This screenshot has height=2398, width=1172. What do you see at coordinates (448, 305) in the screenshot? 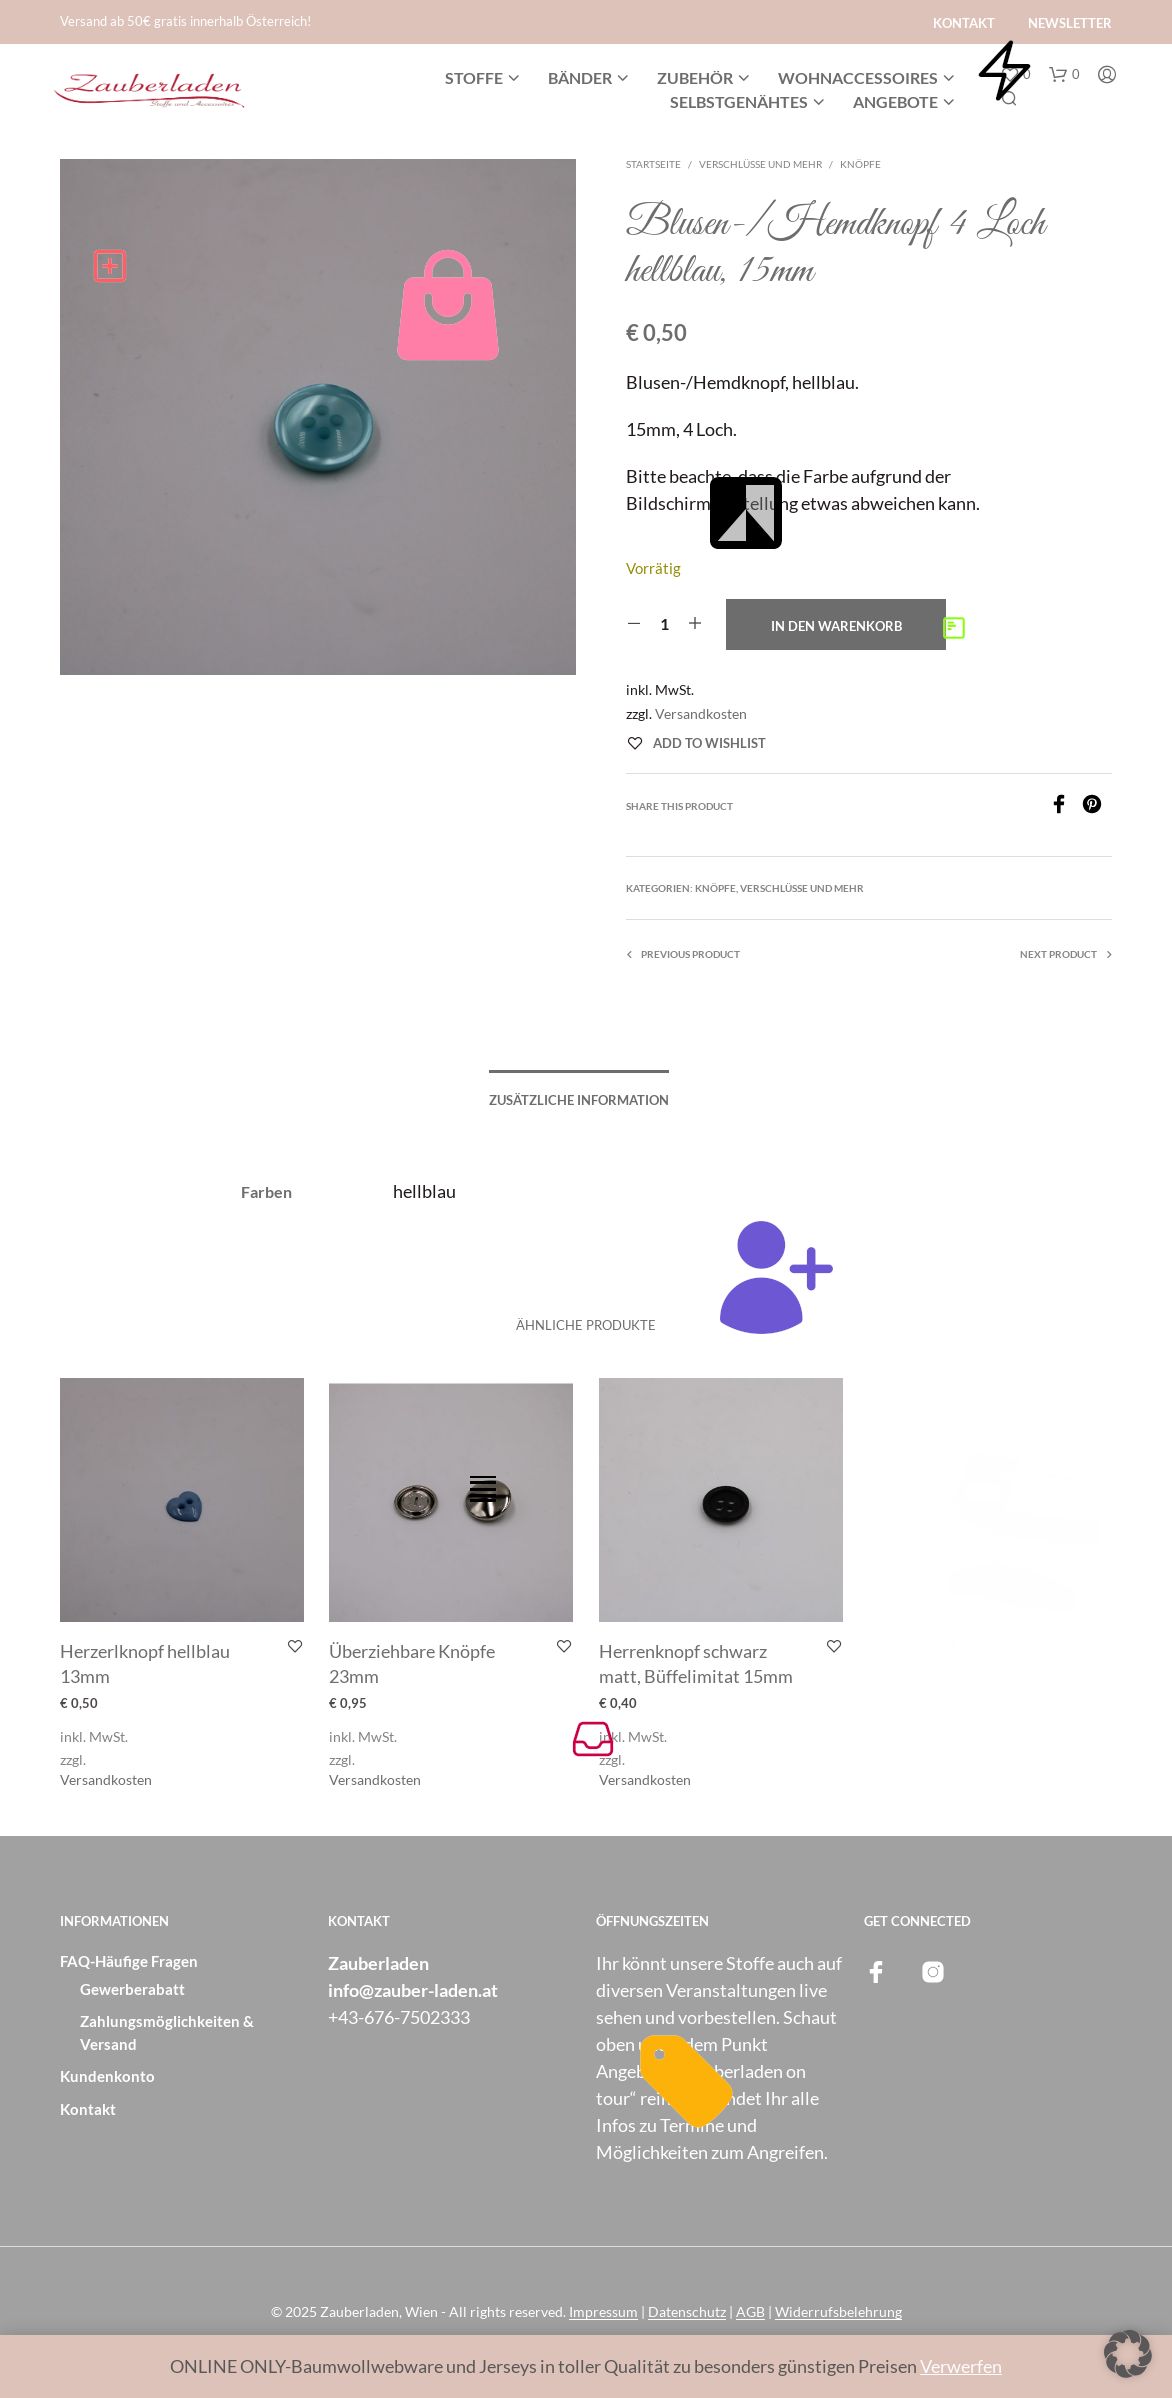
I see `view your shopping cart` at bounding box center [448, 305].